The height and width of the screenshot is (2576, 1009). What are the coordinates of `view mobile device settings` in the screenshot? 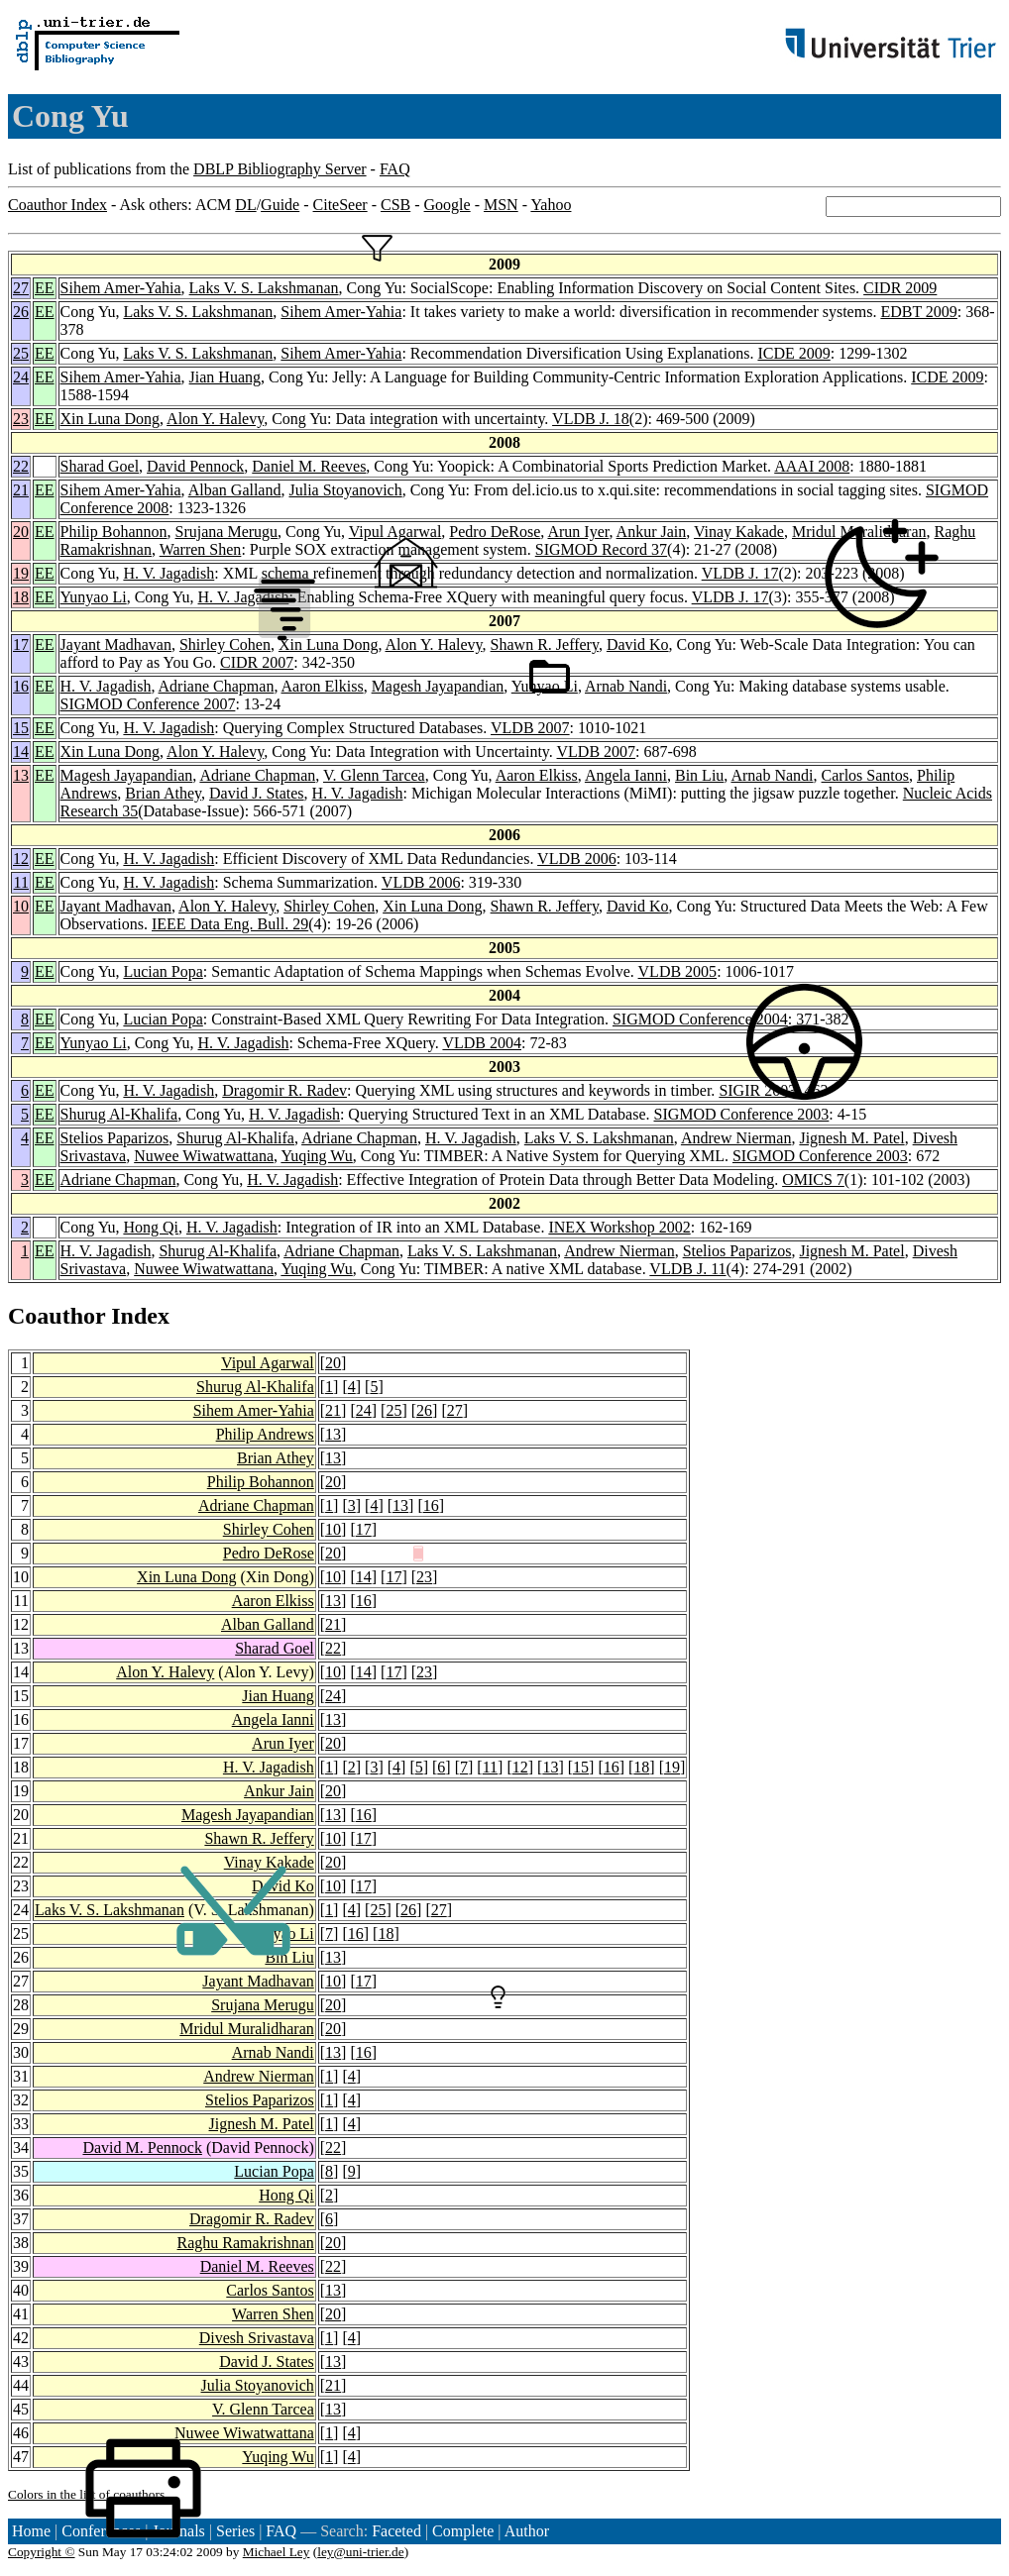 It's located at (418, 1554).